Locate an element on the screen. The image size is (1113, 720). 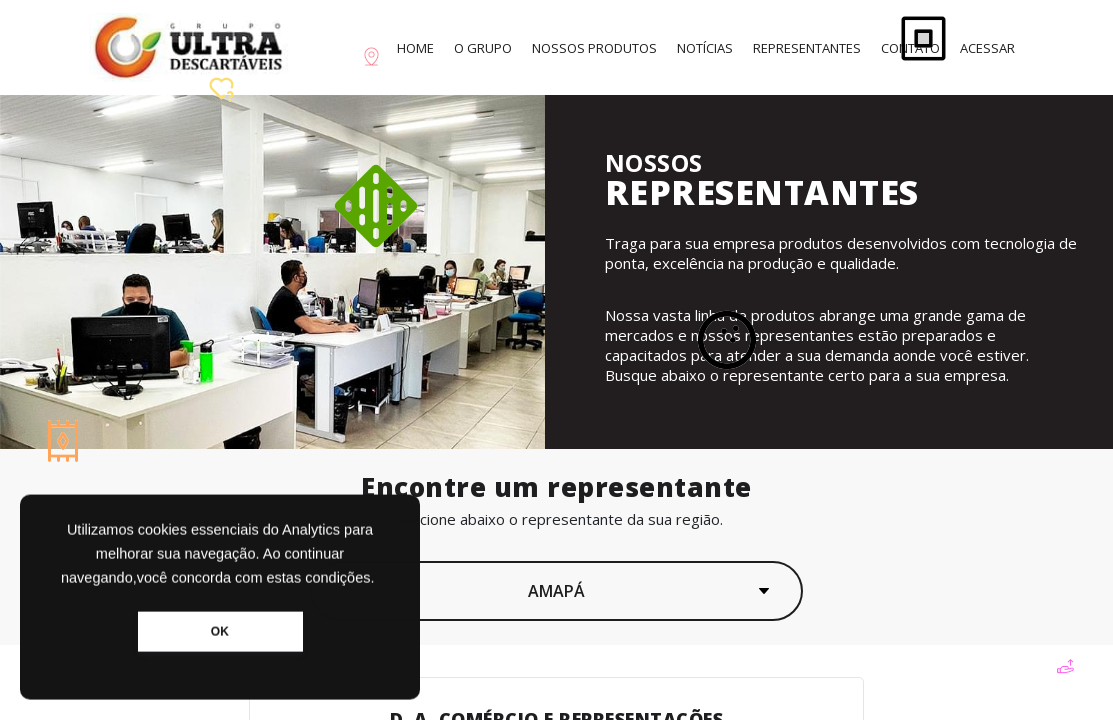
view rug or carpet options is located at coordinates (63, 441).